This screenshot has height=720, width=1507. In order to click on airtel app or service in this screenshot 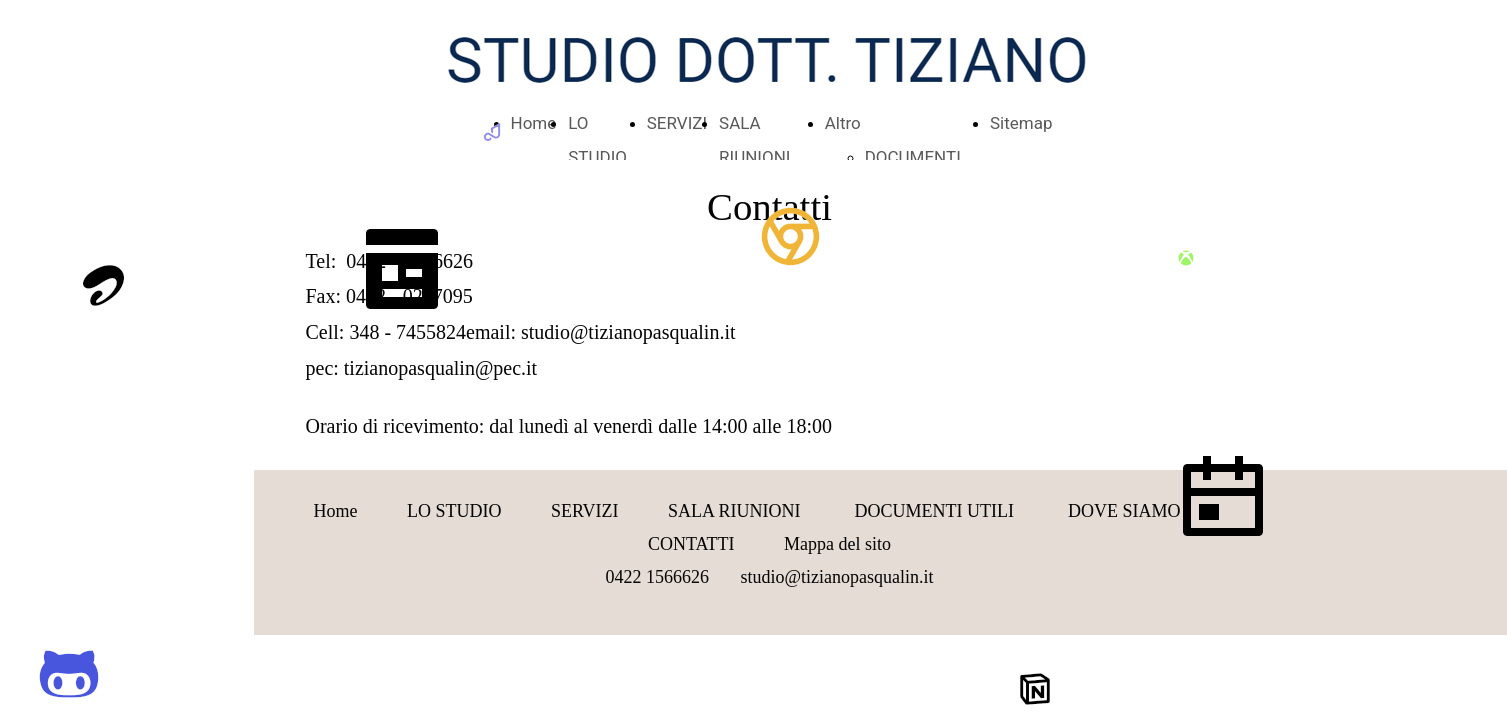, I will do `click(103, 285)`.